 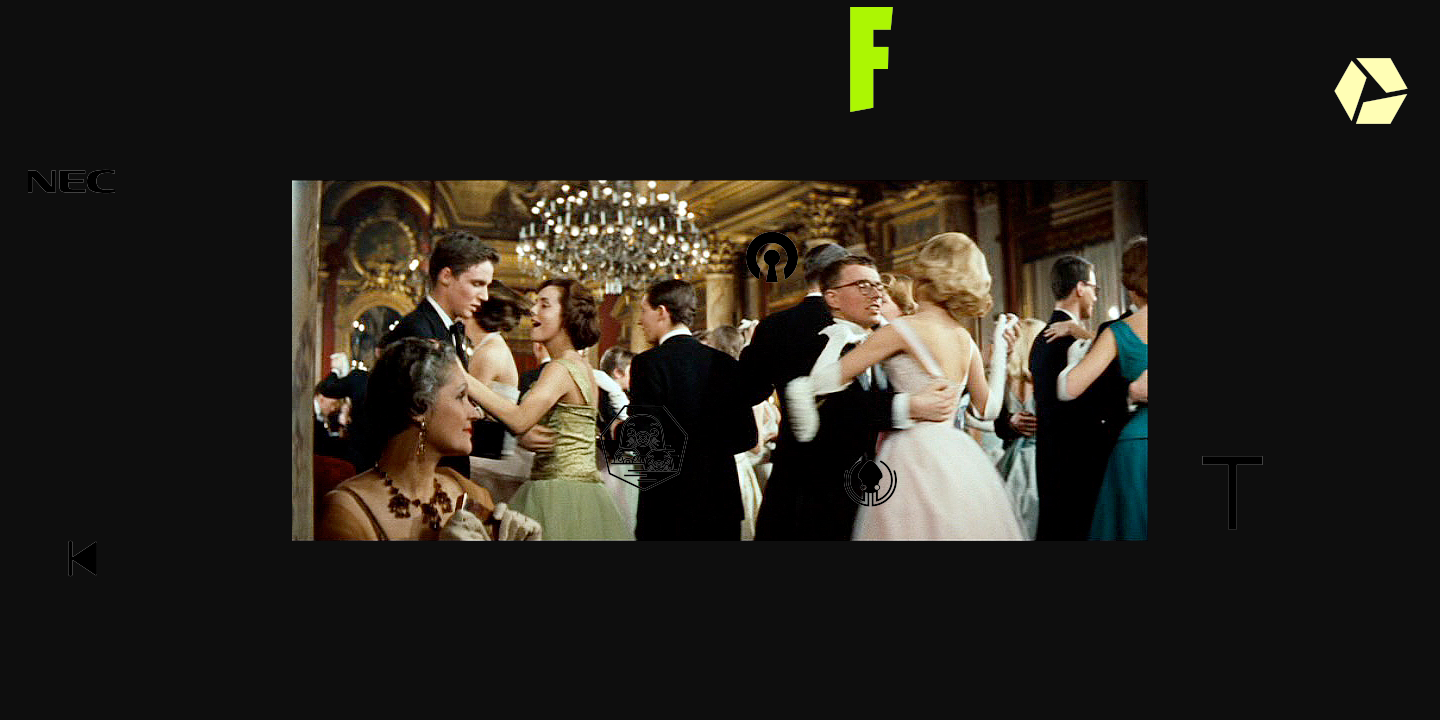 I want to click on launch fortnite game, so click(x=871, y=59).